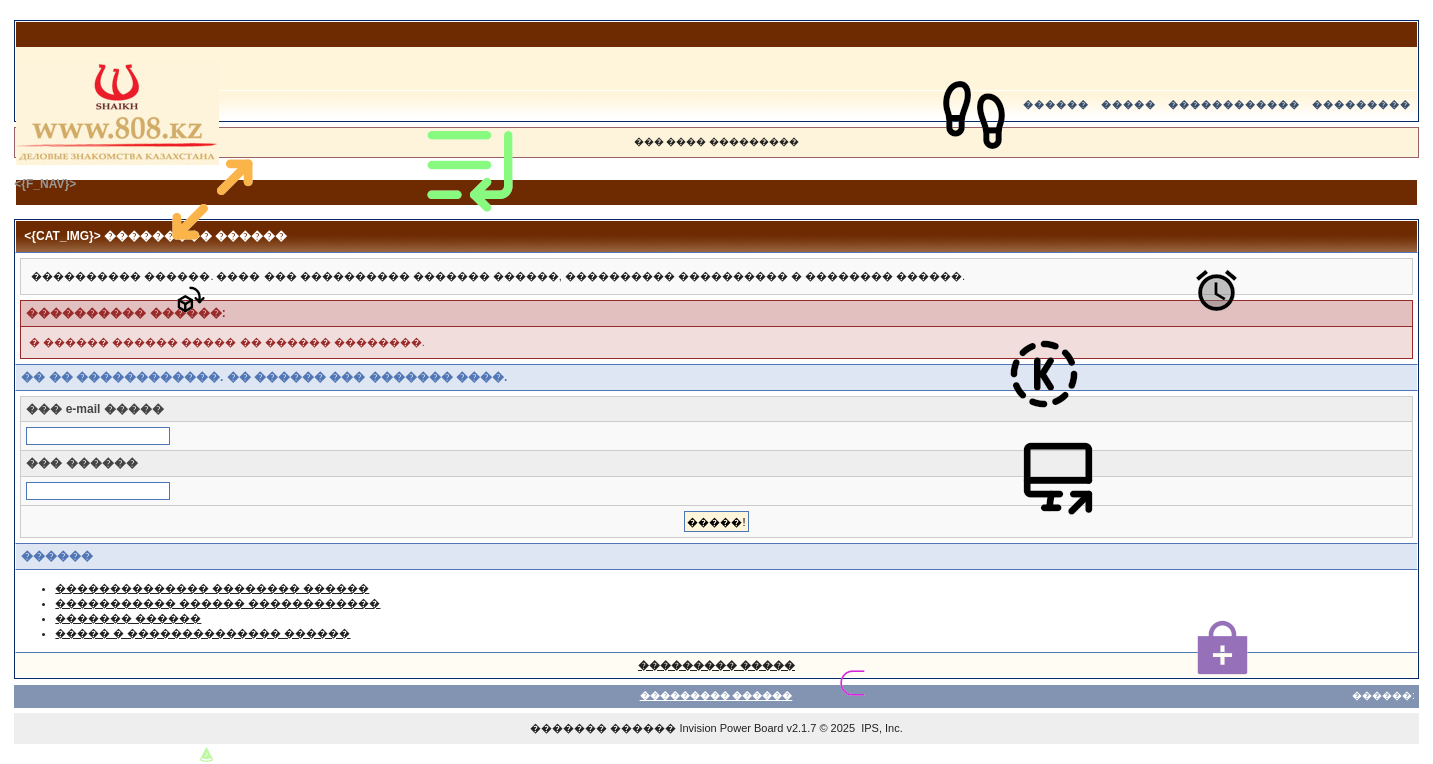 The image size is (1433, 764). Describe the element at coordinates (1058, 477) in the screenshot. I see `share content from your desktop computer` at that location.